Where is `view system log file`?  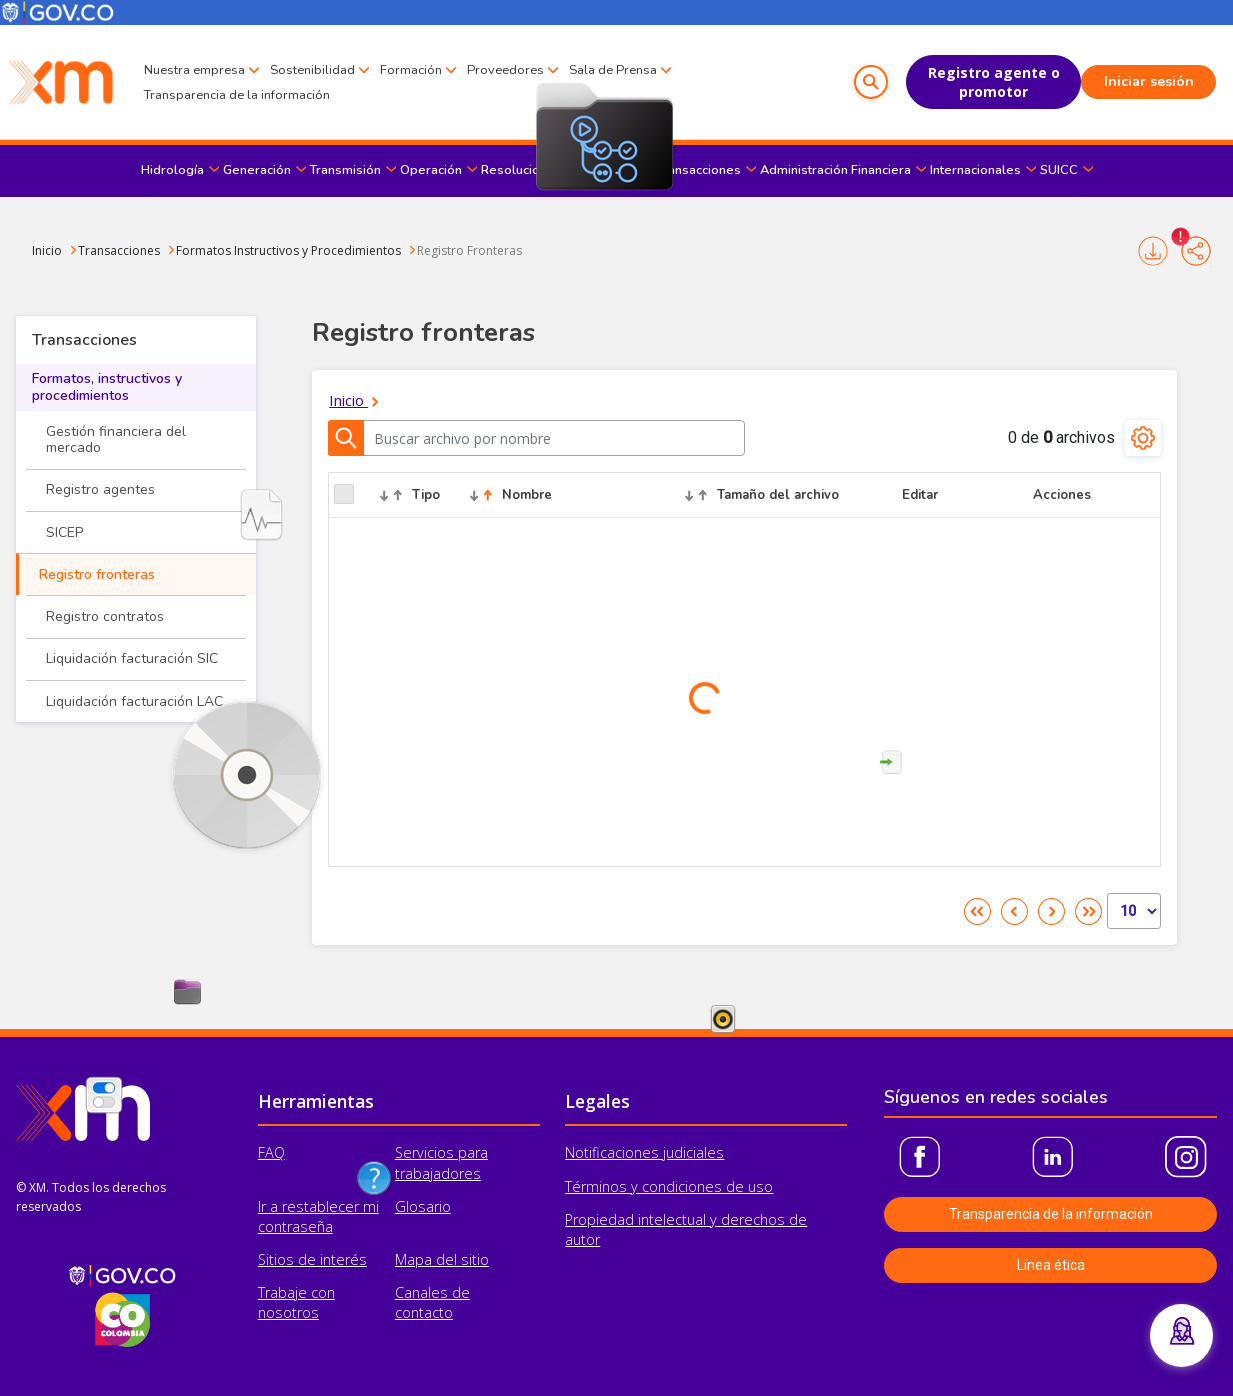 view system log file is located at coordinates (261, 514).